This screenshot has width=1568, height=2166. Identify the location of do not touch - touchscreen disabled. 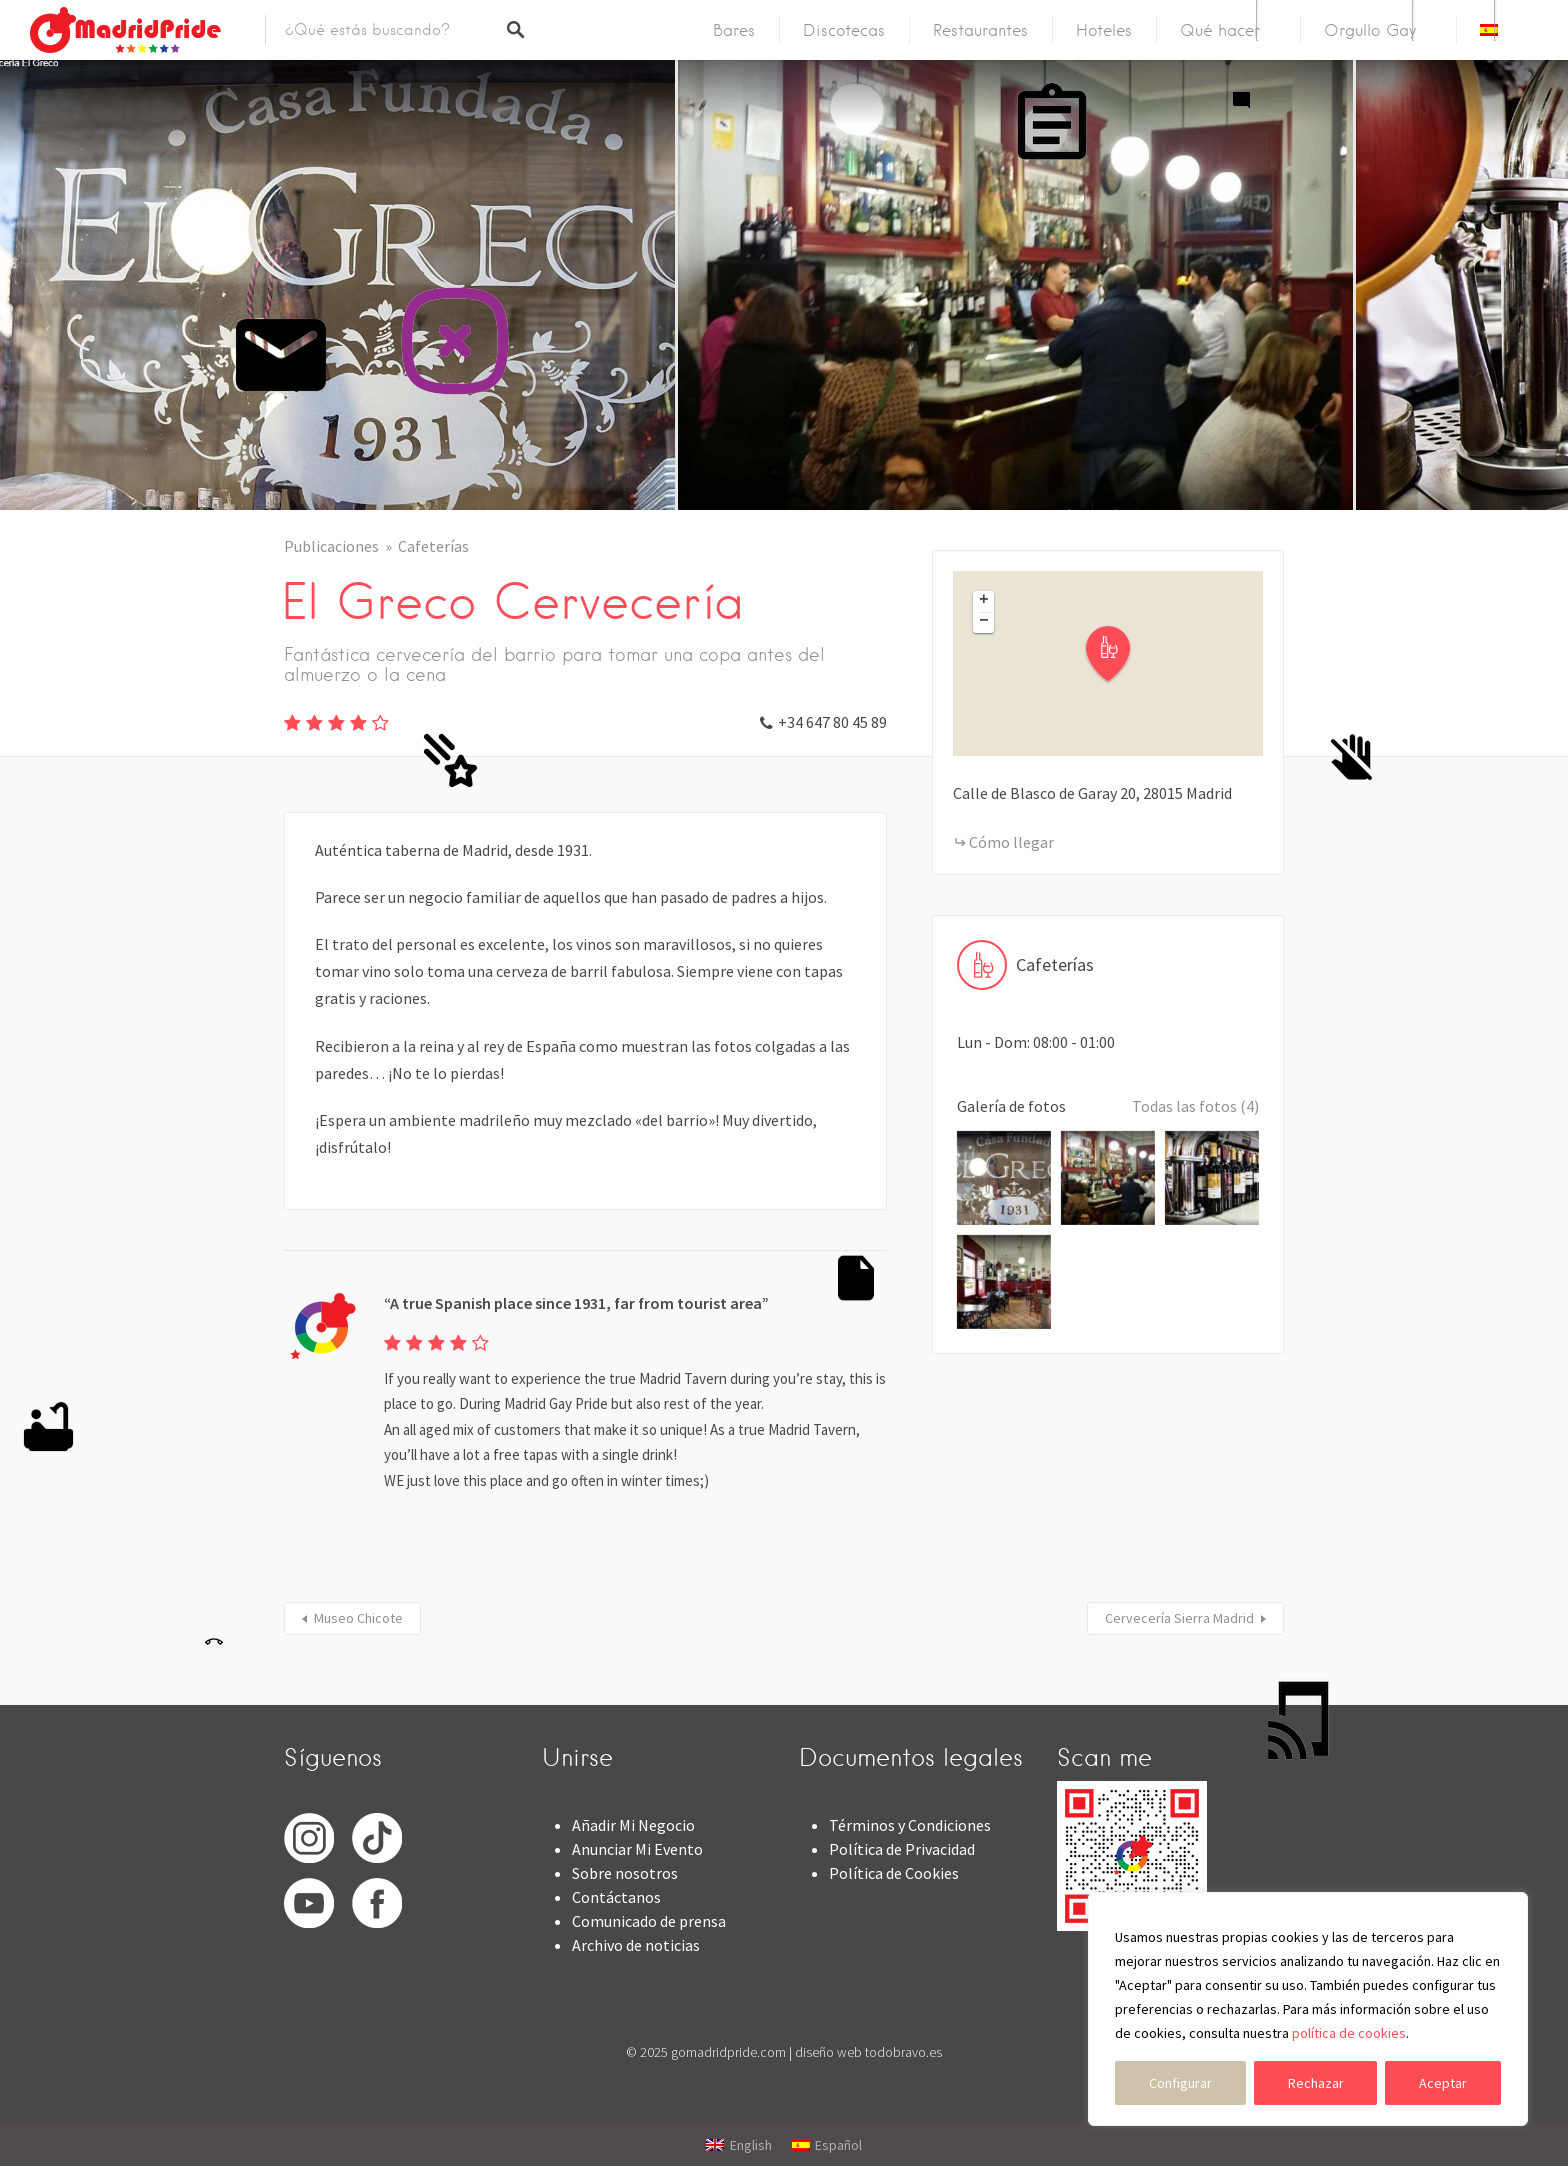
(1353, 758).